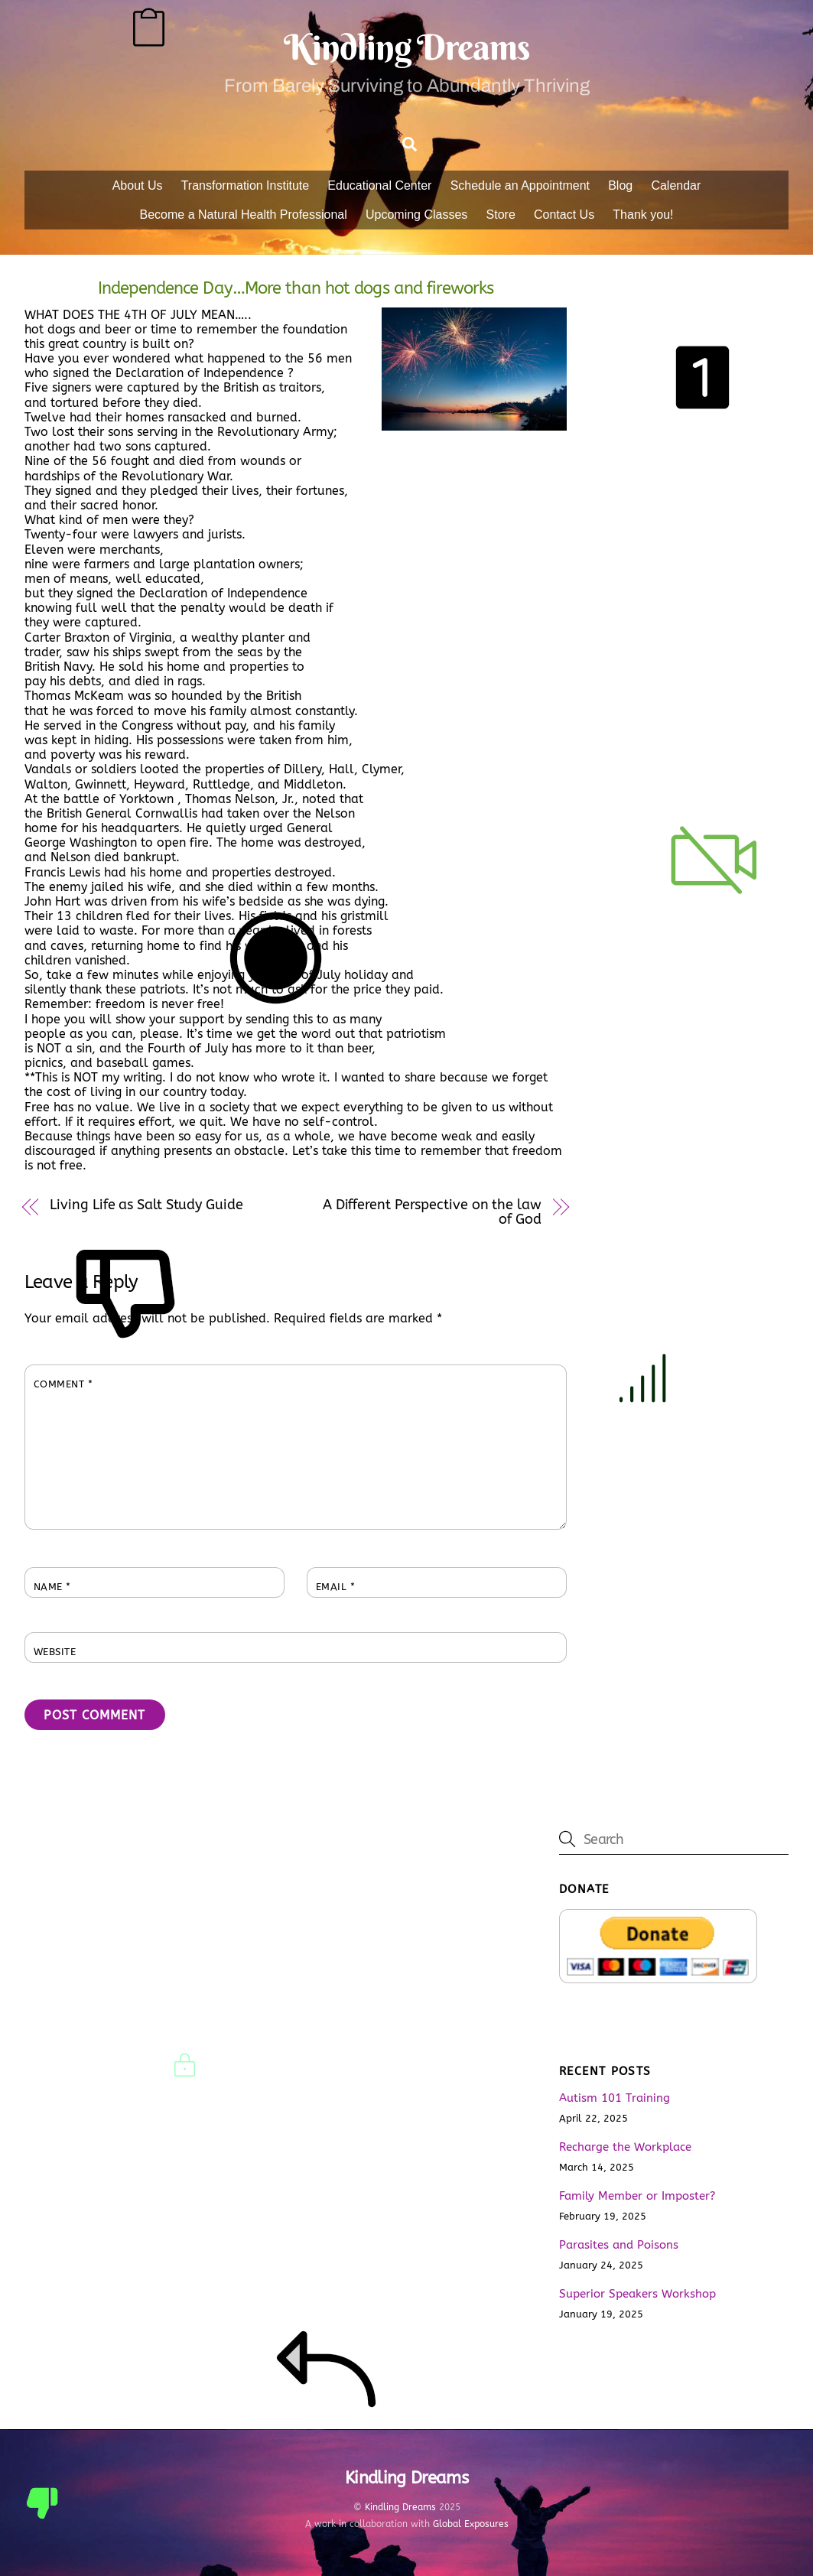 The image size is (813, 2576). Describe the element at coordinates (125, 1289) in the screenshot. I see `dislike or downvote content` at that location.